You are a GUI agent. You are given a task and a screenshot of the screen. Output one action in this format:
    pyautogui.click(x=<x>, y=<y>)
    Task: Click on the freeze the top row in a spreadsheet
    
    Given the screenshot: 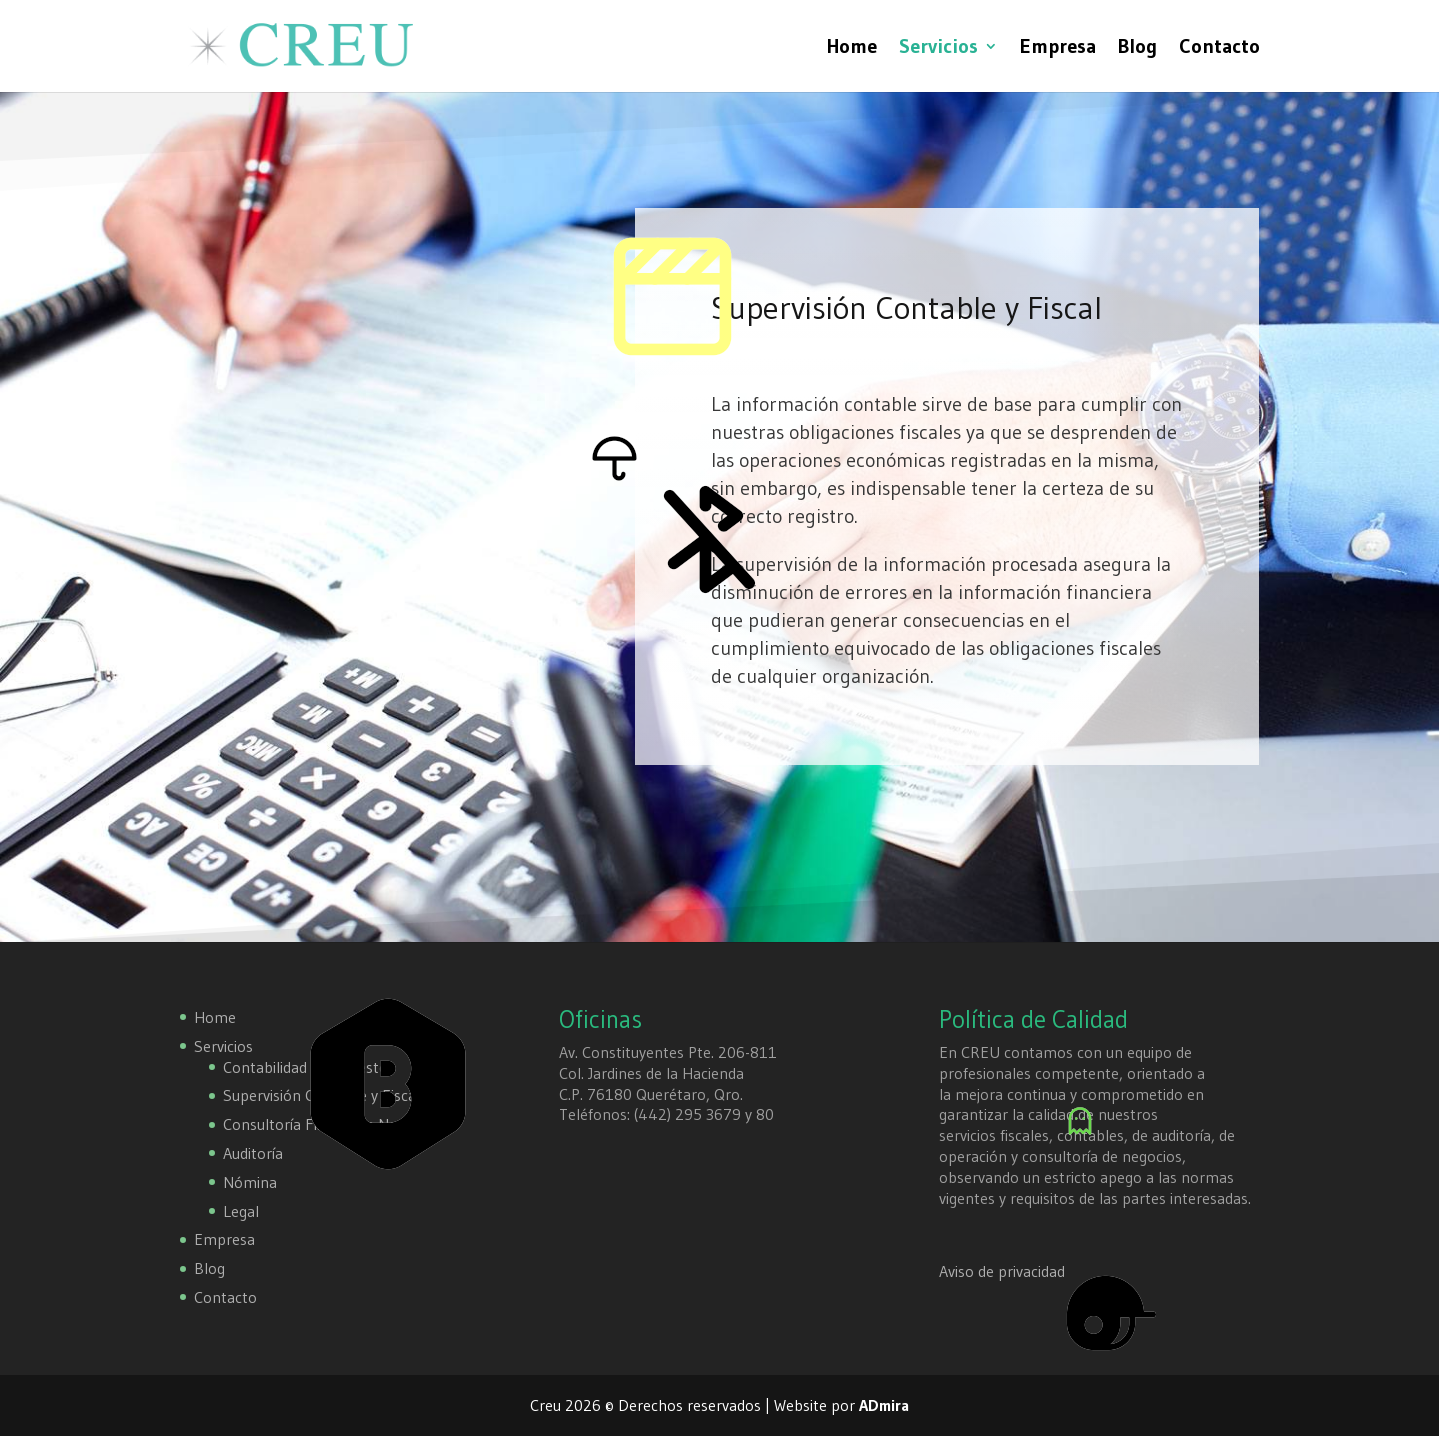 What is the action you would take?
    pyautogui.click(x=672, y=296)
    